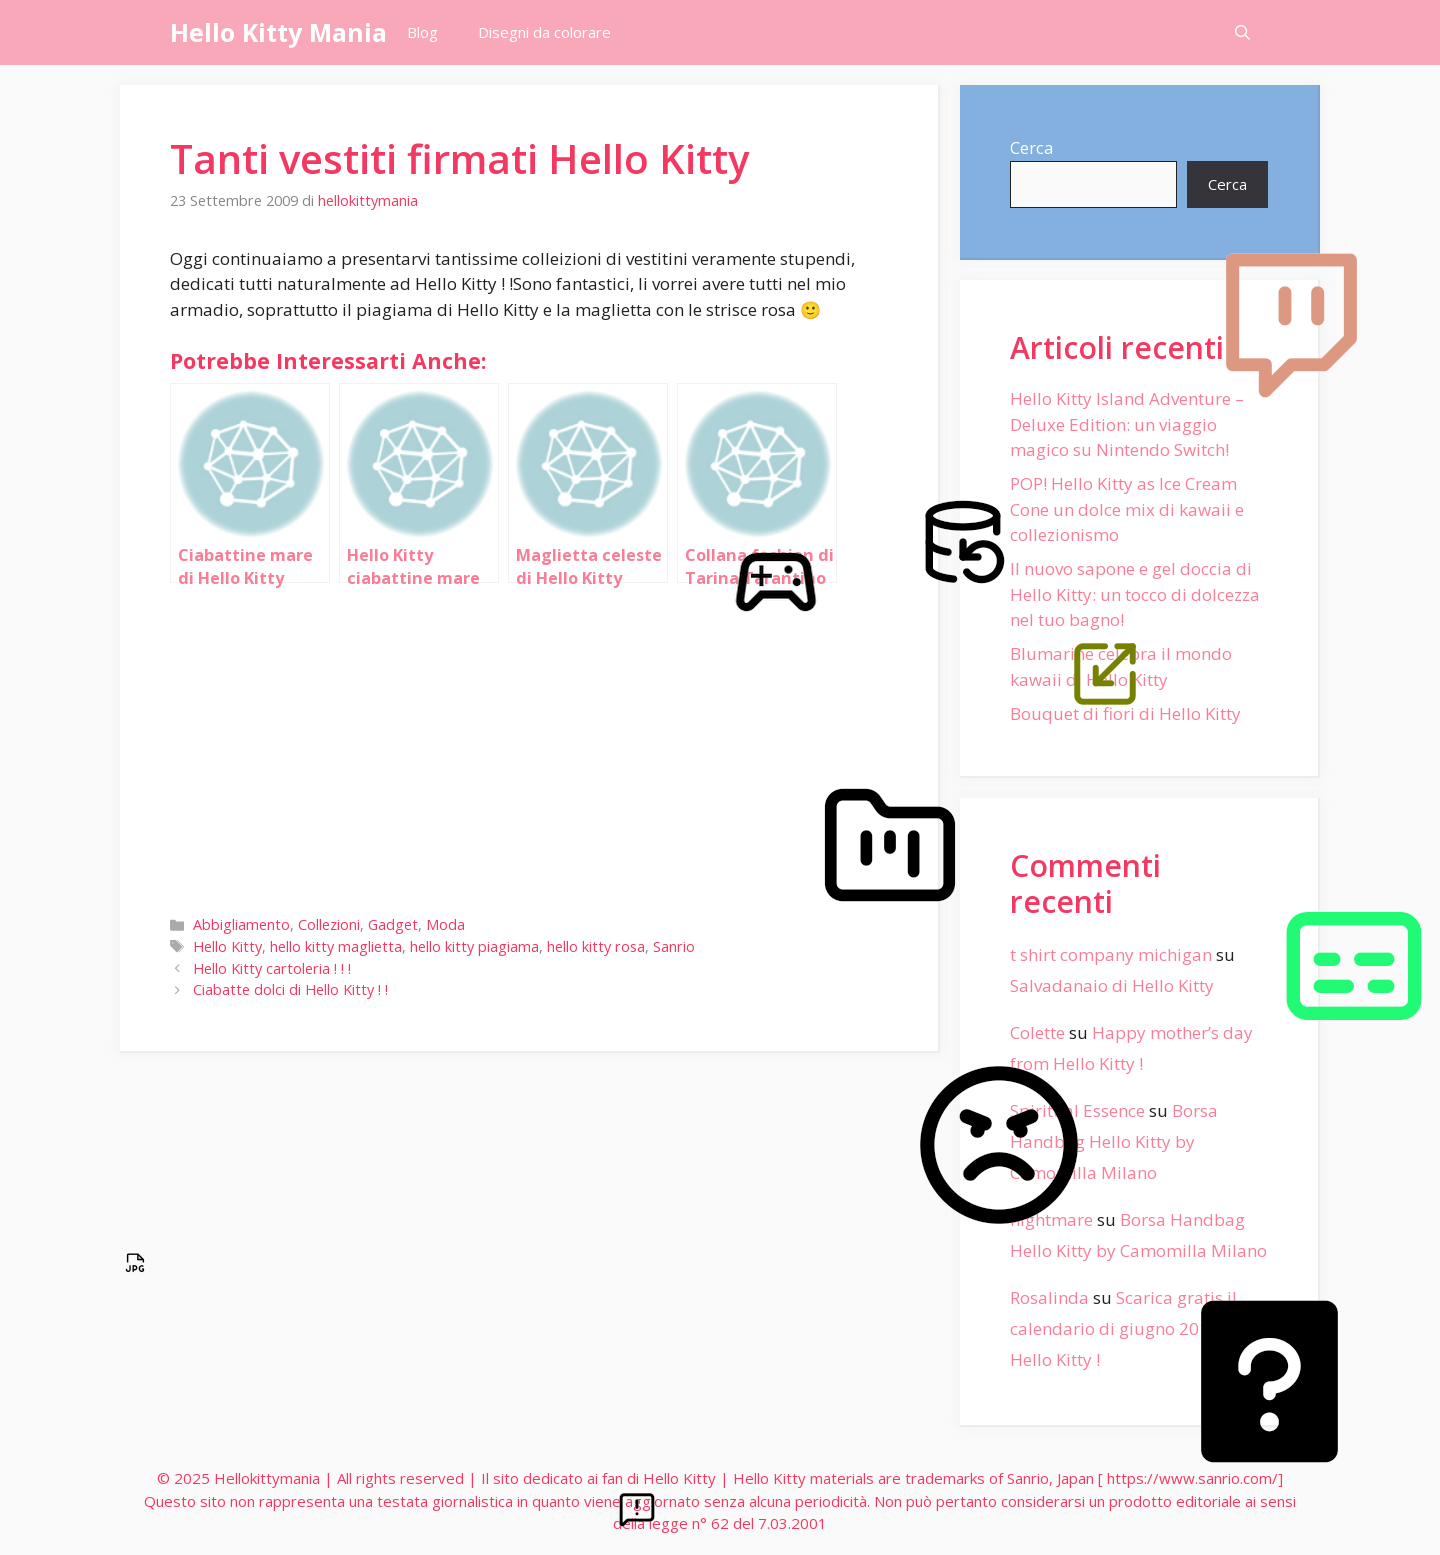 This screenshot has width=1440, height=1555. I want to click on access gaming or esports features, so click(776, 582).